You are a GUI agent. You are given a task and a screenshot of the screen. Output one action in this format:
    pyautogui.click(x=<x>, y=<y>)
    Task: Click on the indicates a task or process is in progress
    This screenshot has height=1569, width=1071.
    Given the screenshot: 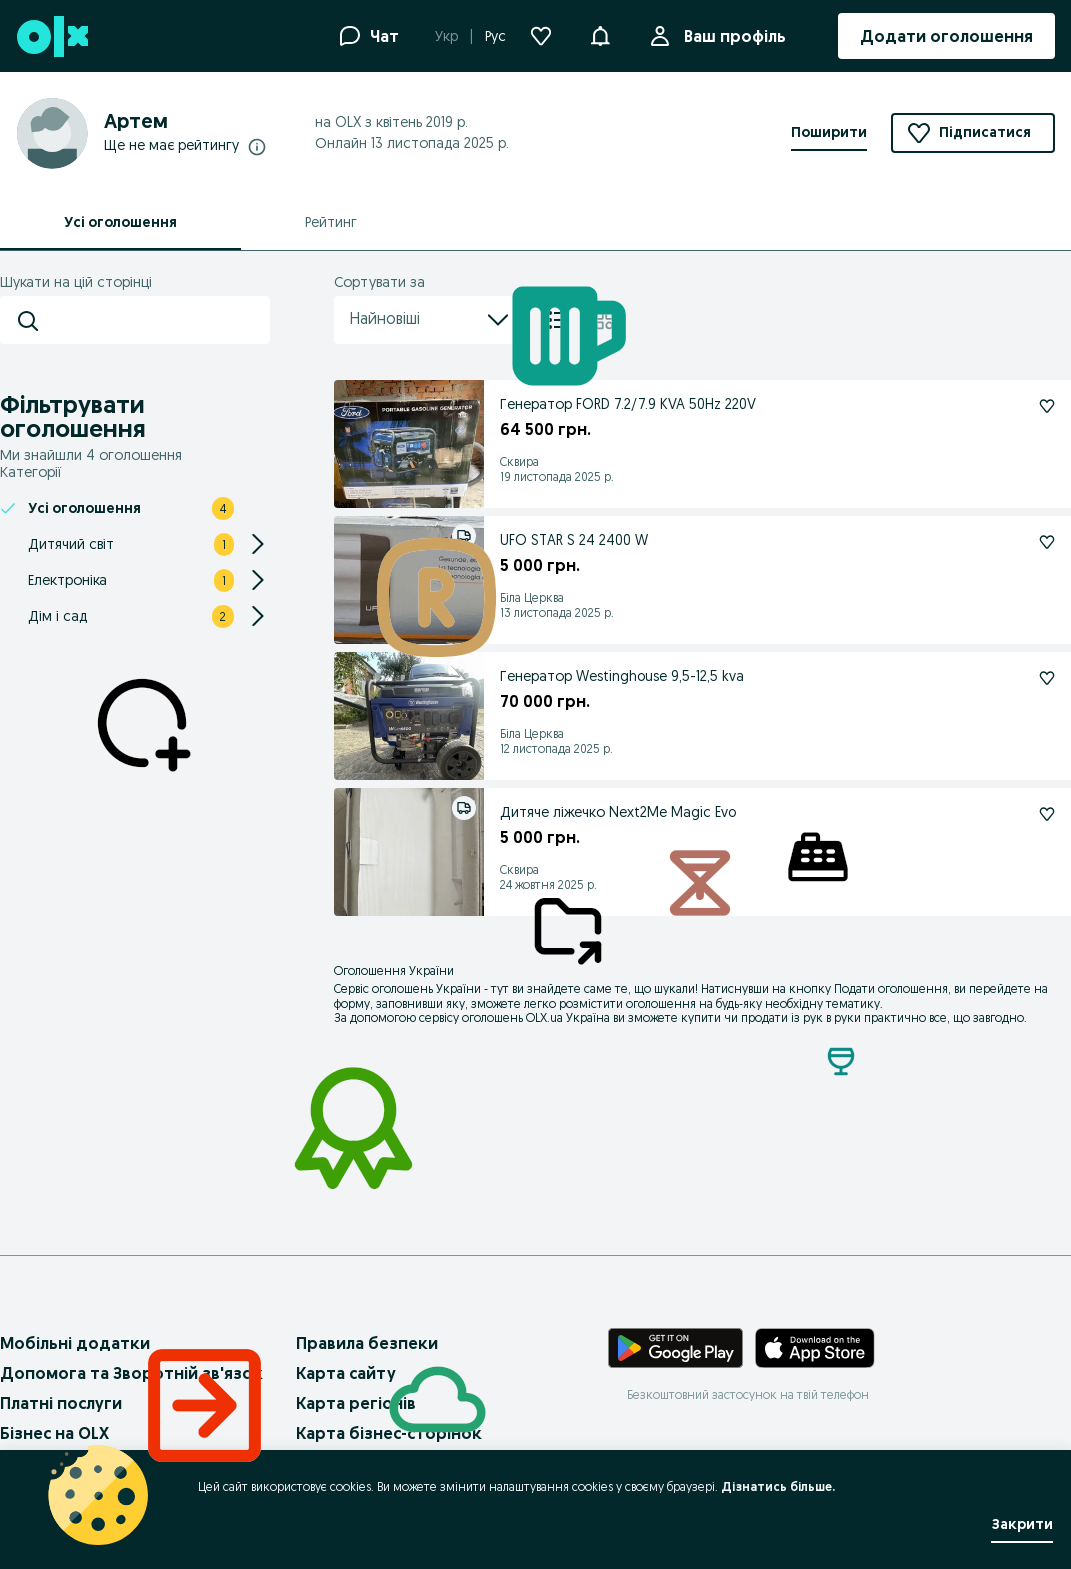 What is the action you would take?
    pyautogui.click(x=700, y=883)
    